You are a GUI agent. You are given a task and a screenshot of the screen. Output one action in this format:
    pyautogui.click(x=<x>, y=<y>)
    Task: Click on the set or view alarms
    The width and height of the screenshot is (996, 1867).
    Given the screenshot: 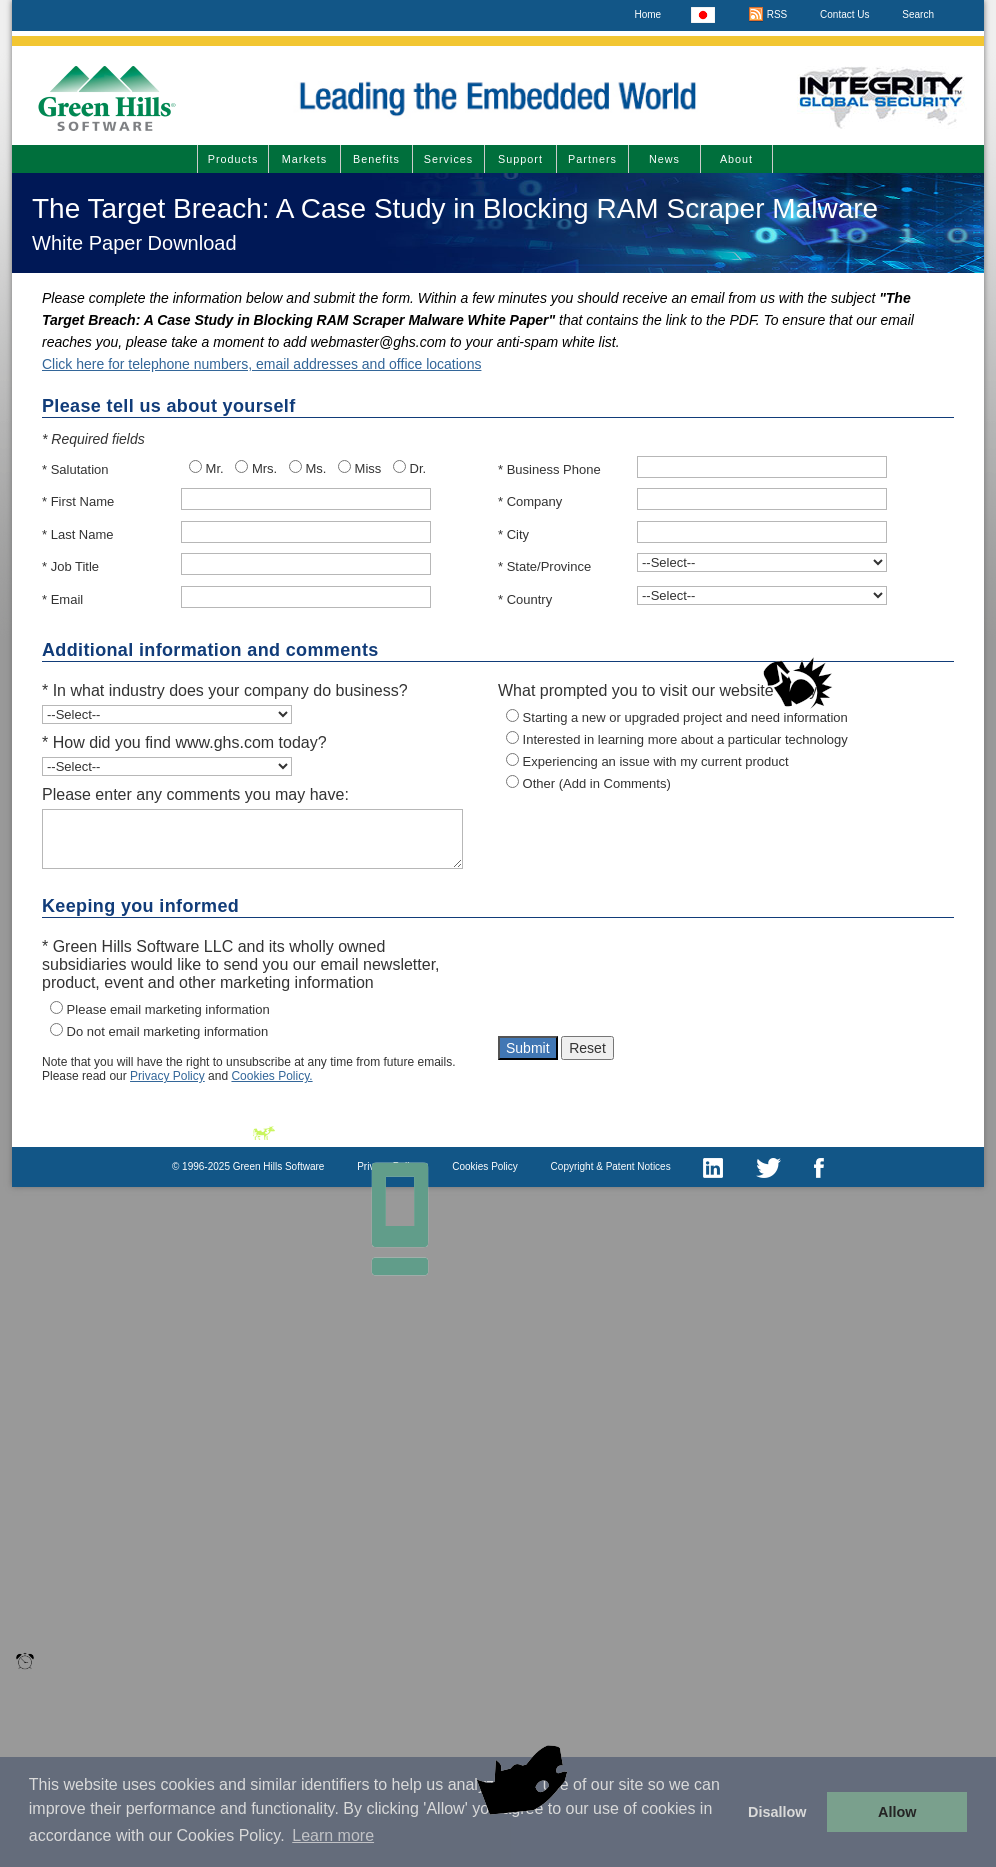 What is the action you would take?
    pyautogui.click(x=25, y=1661)
    